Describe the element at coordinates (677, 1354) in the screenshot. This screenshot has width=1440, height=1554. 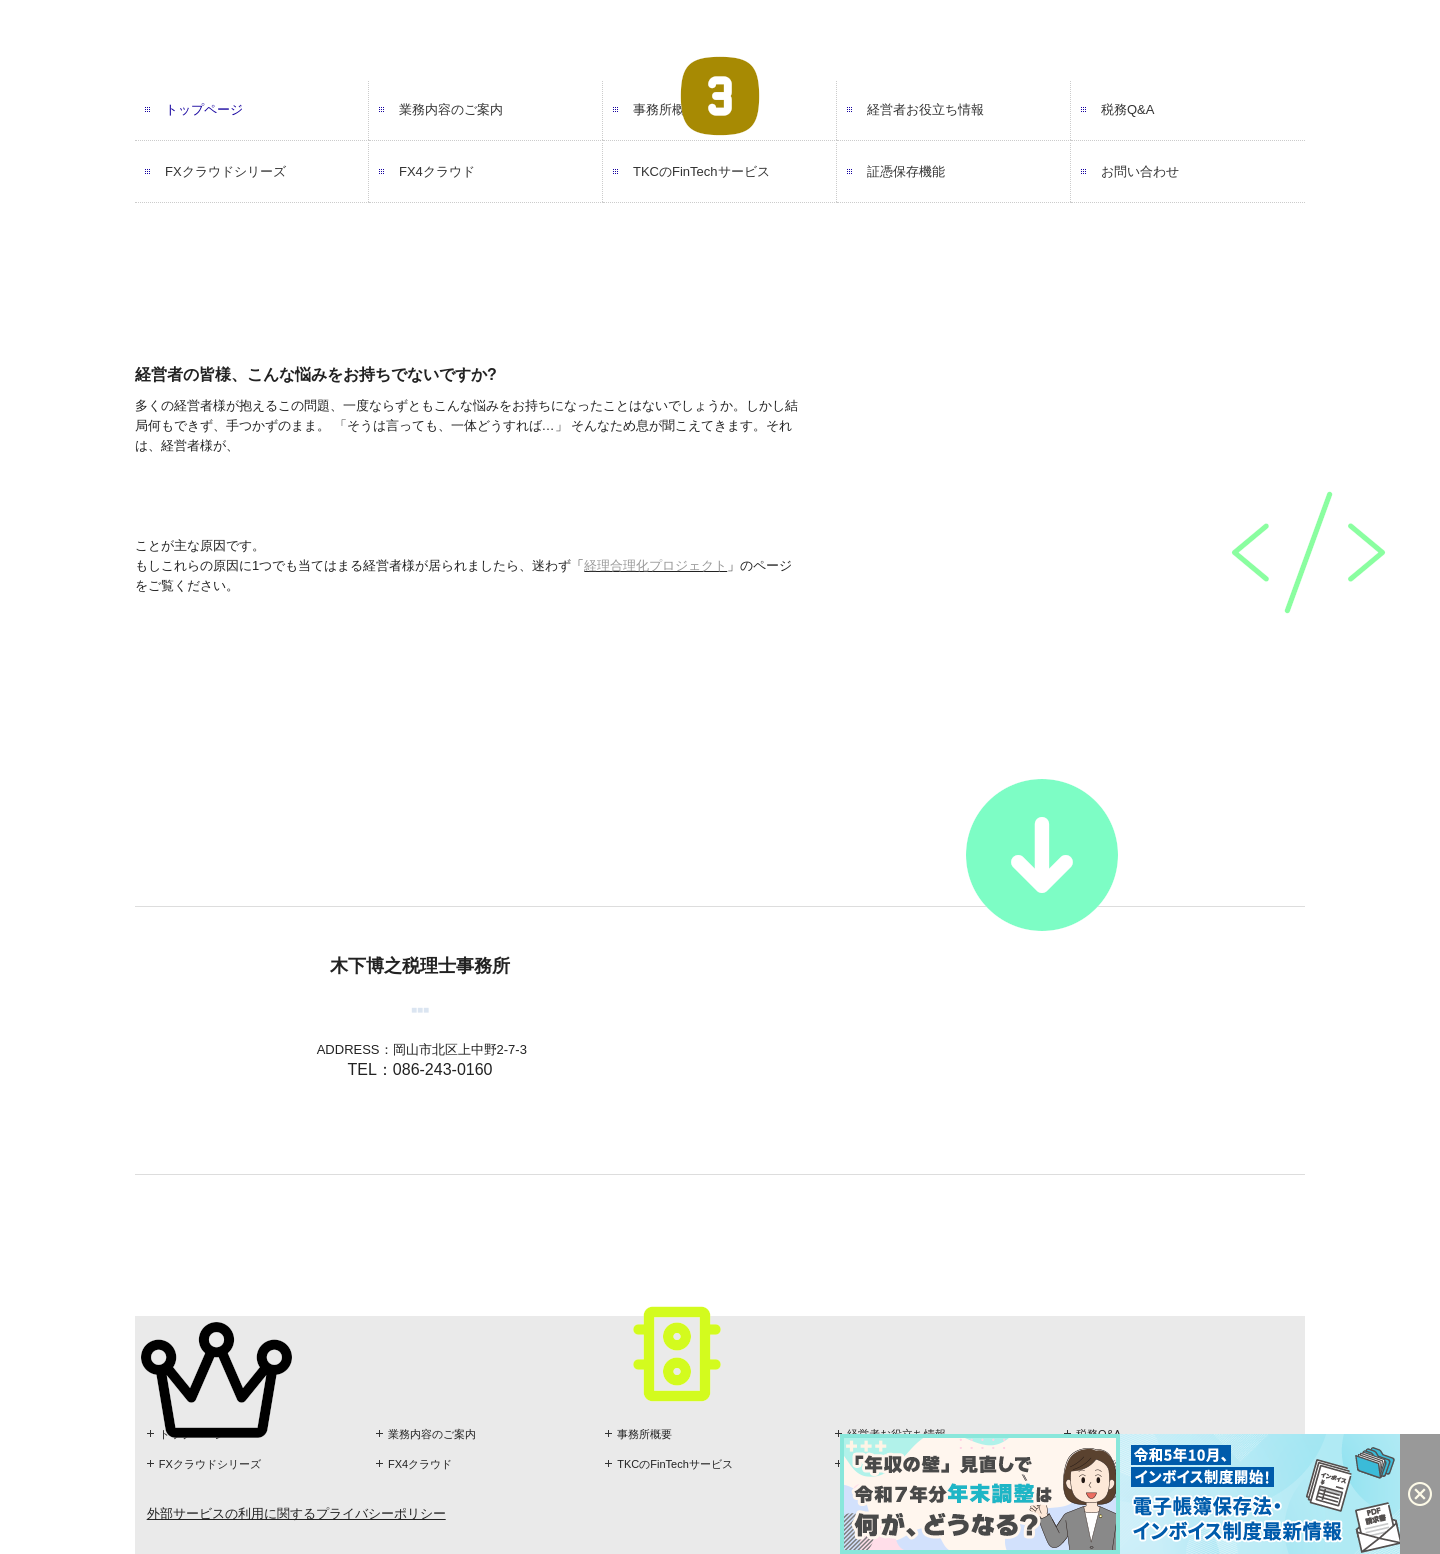
I see `traffic light or signal indicator` at that location.